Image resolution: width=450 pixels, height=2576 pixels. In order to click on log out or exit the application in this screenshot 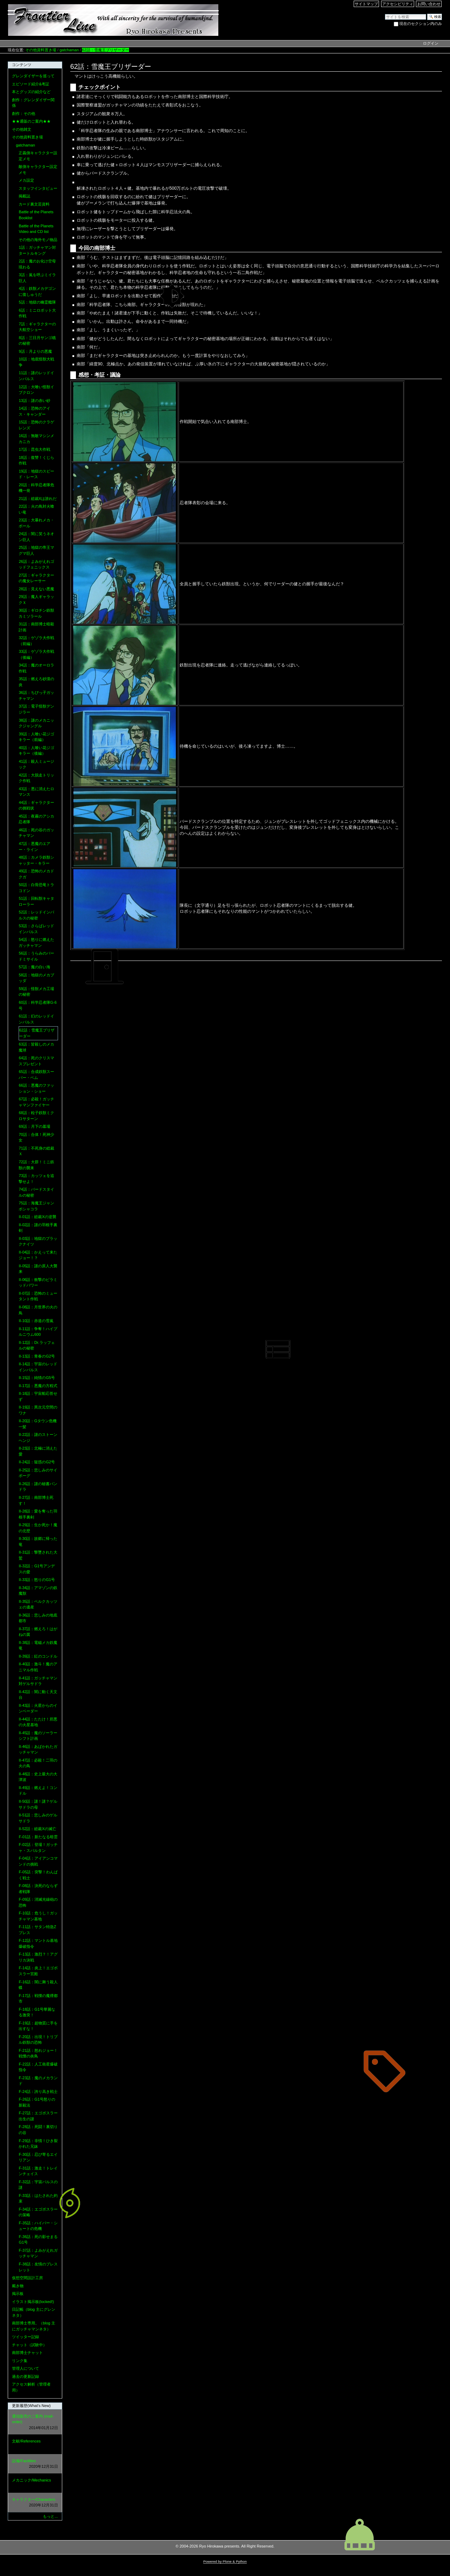, I will do `click(104, 966)`.